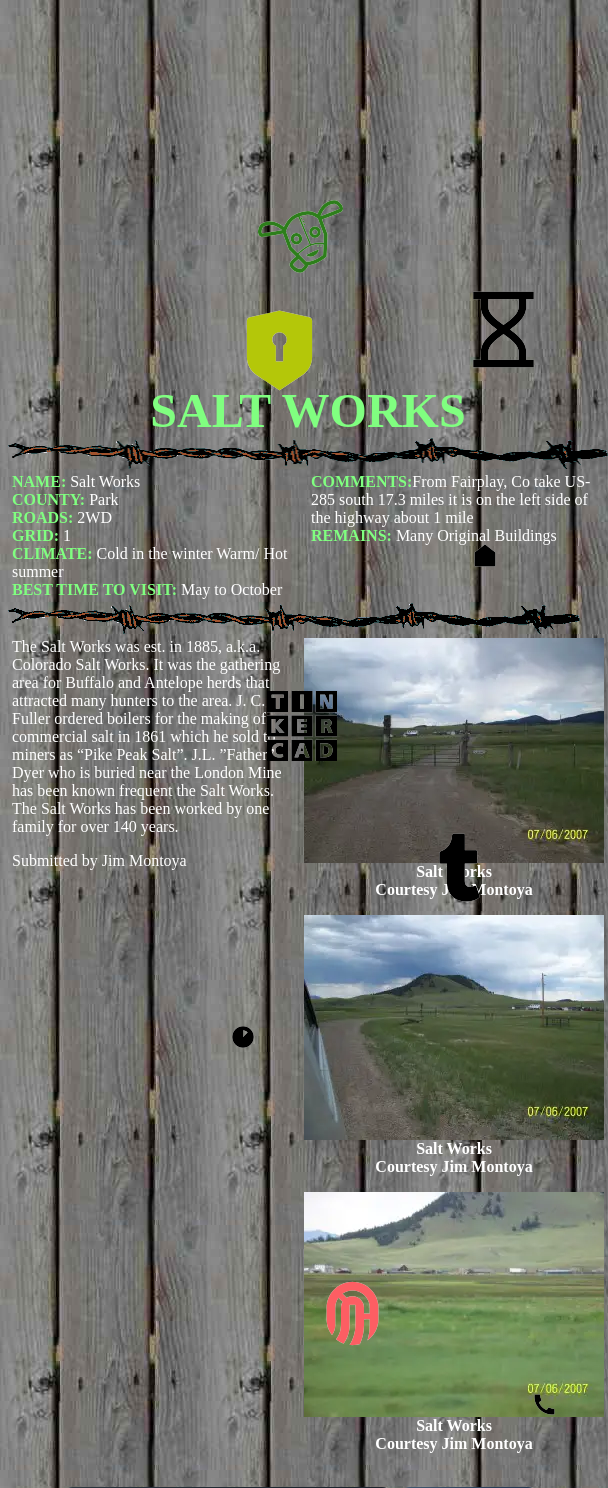 This screenshot has height=1488, width=608. Describe the element at coordinates (485, 556) in the screenshot. I see `navigate to home screen` at that location.